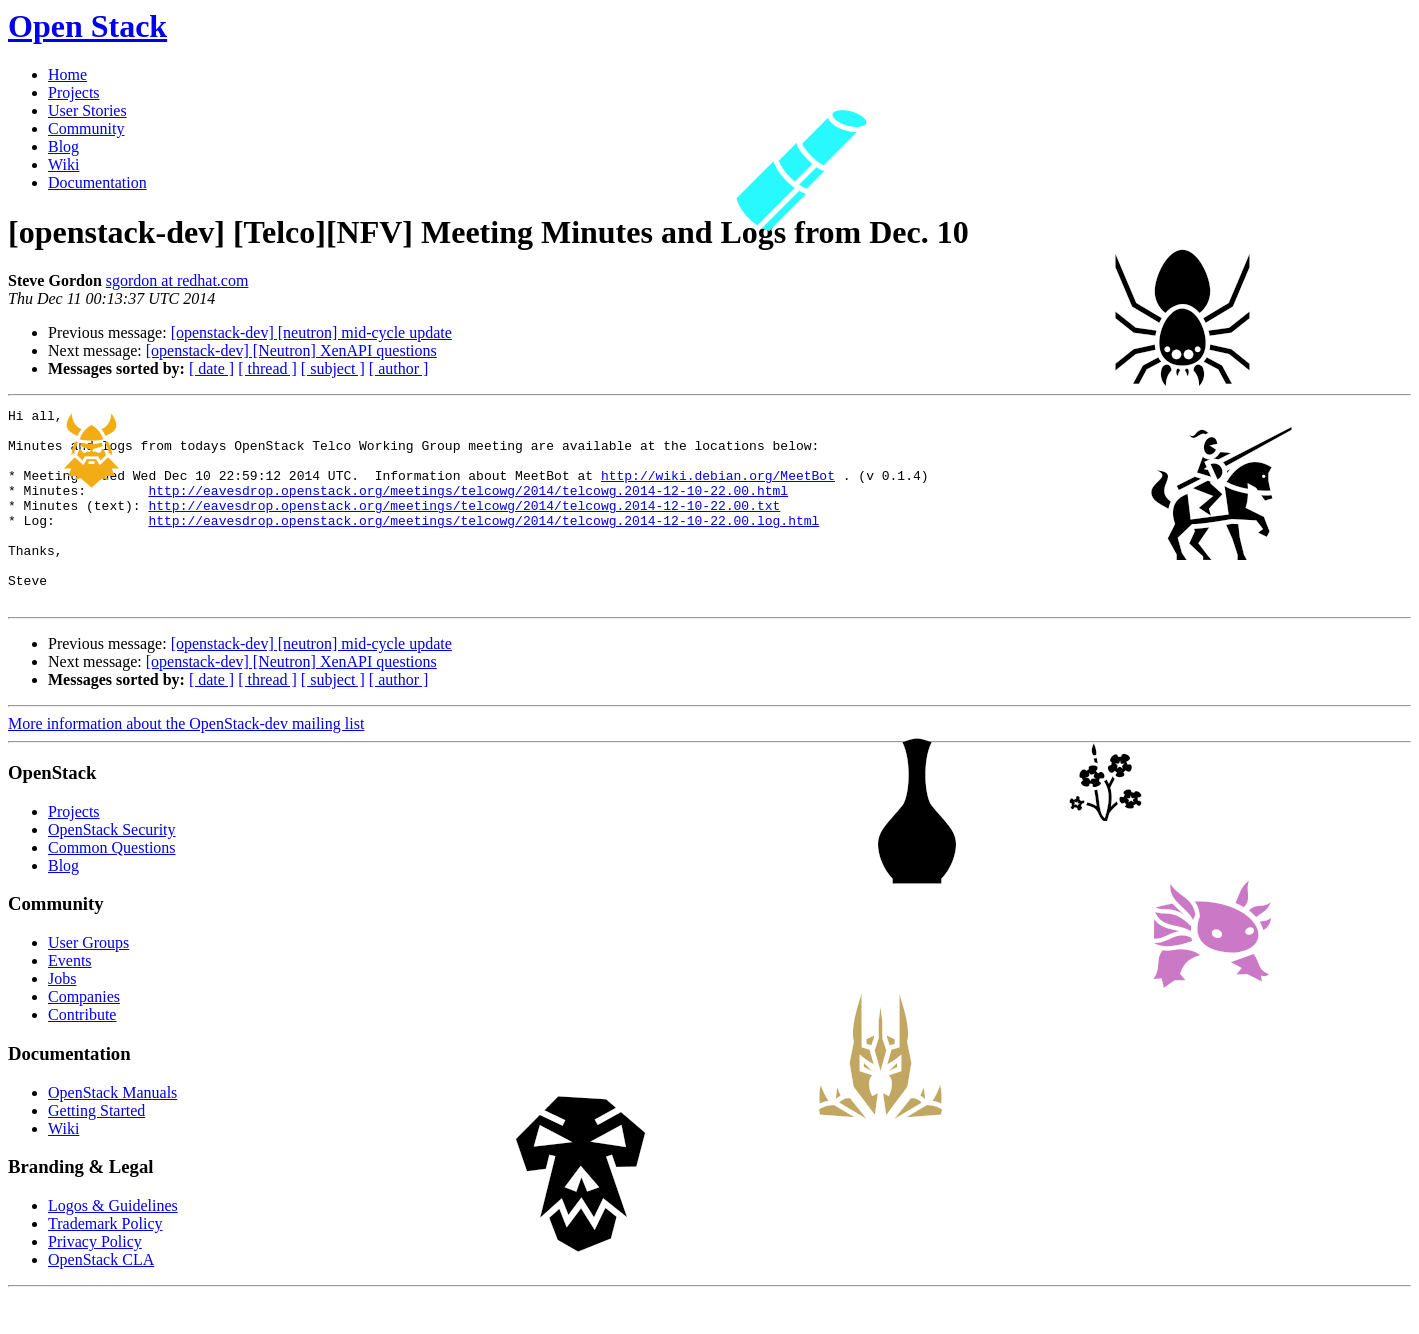  Describe the element at coordinates (880, 1054) in the screenshot. I see `select overlord or boss character class` at that location.